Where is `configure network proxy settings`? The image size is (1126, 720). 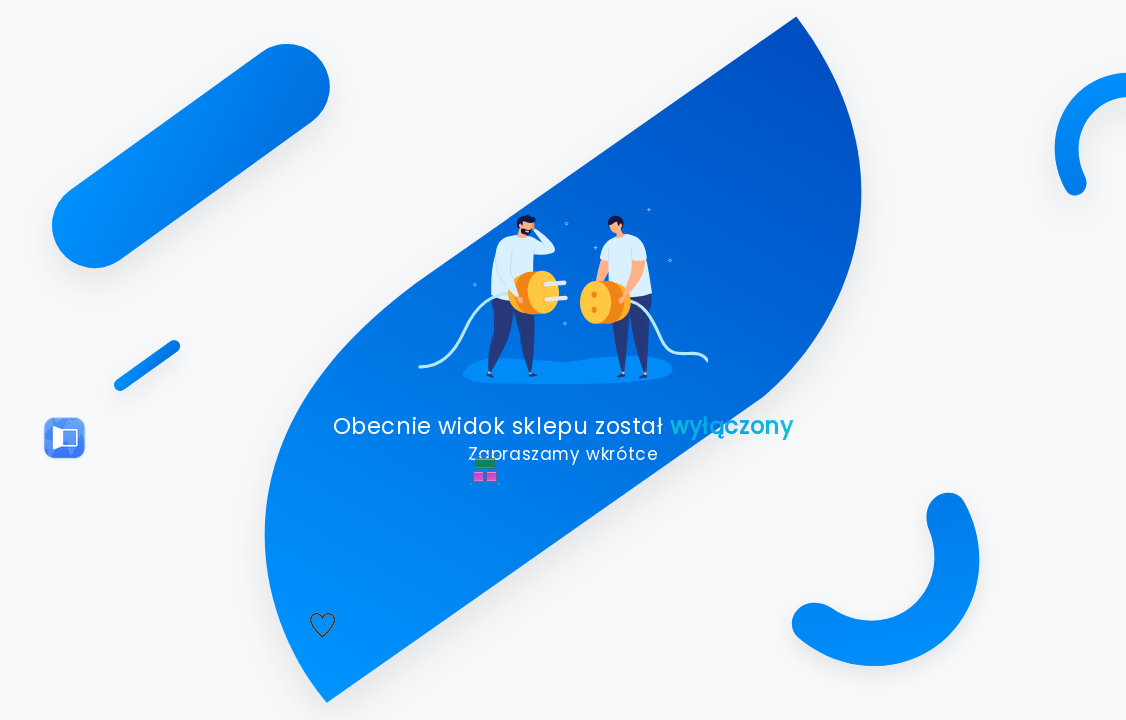
configure network proxy settings is located at coordinates (64, 438).